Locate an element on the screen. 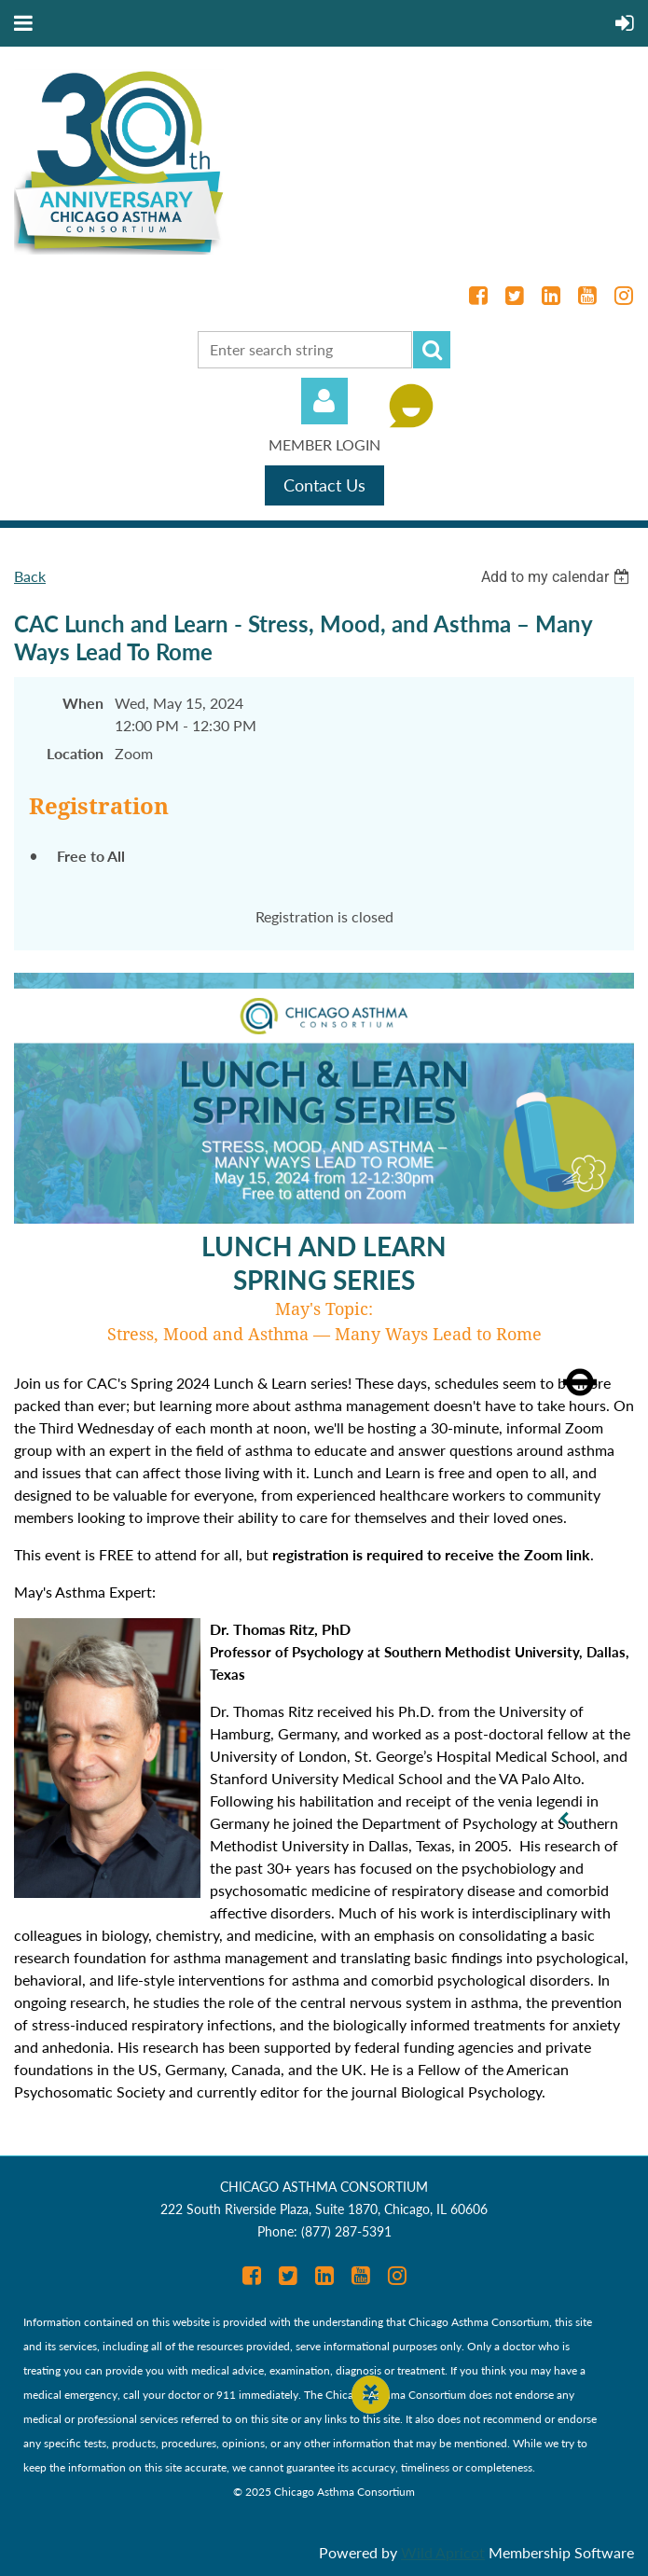 This screenshot has width=648, height=2576. transport for london official logo is located at coordinates (580, 1382).